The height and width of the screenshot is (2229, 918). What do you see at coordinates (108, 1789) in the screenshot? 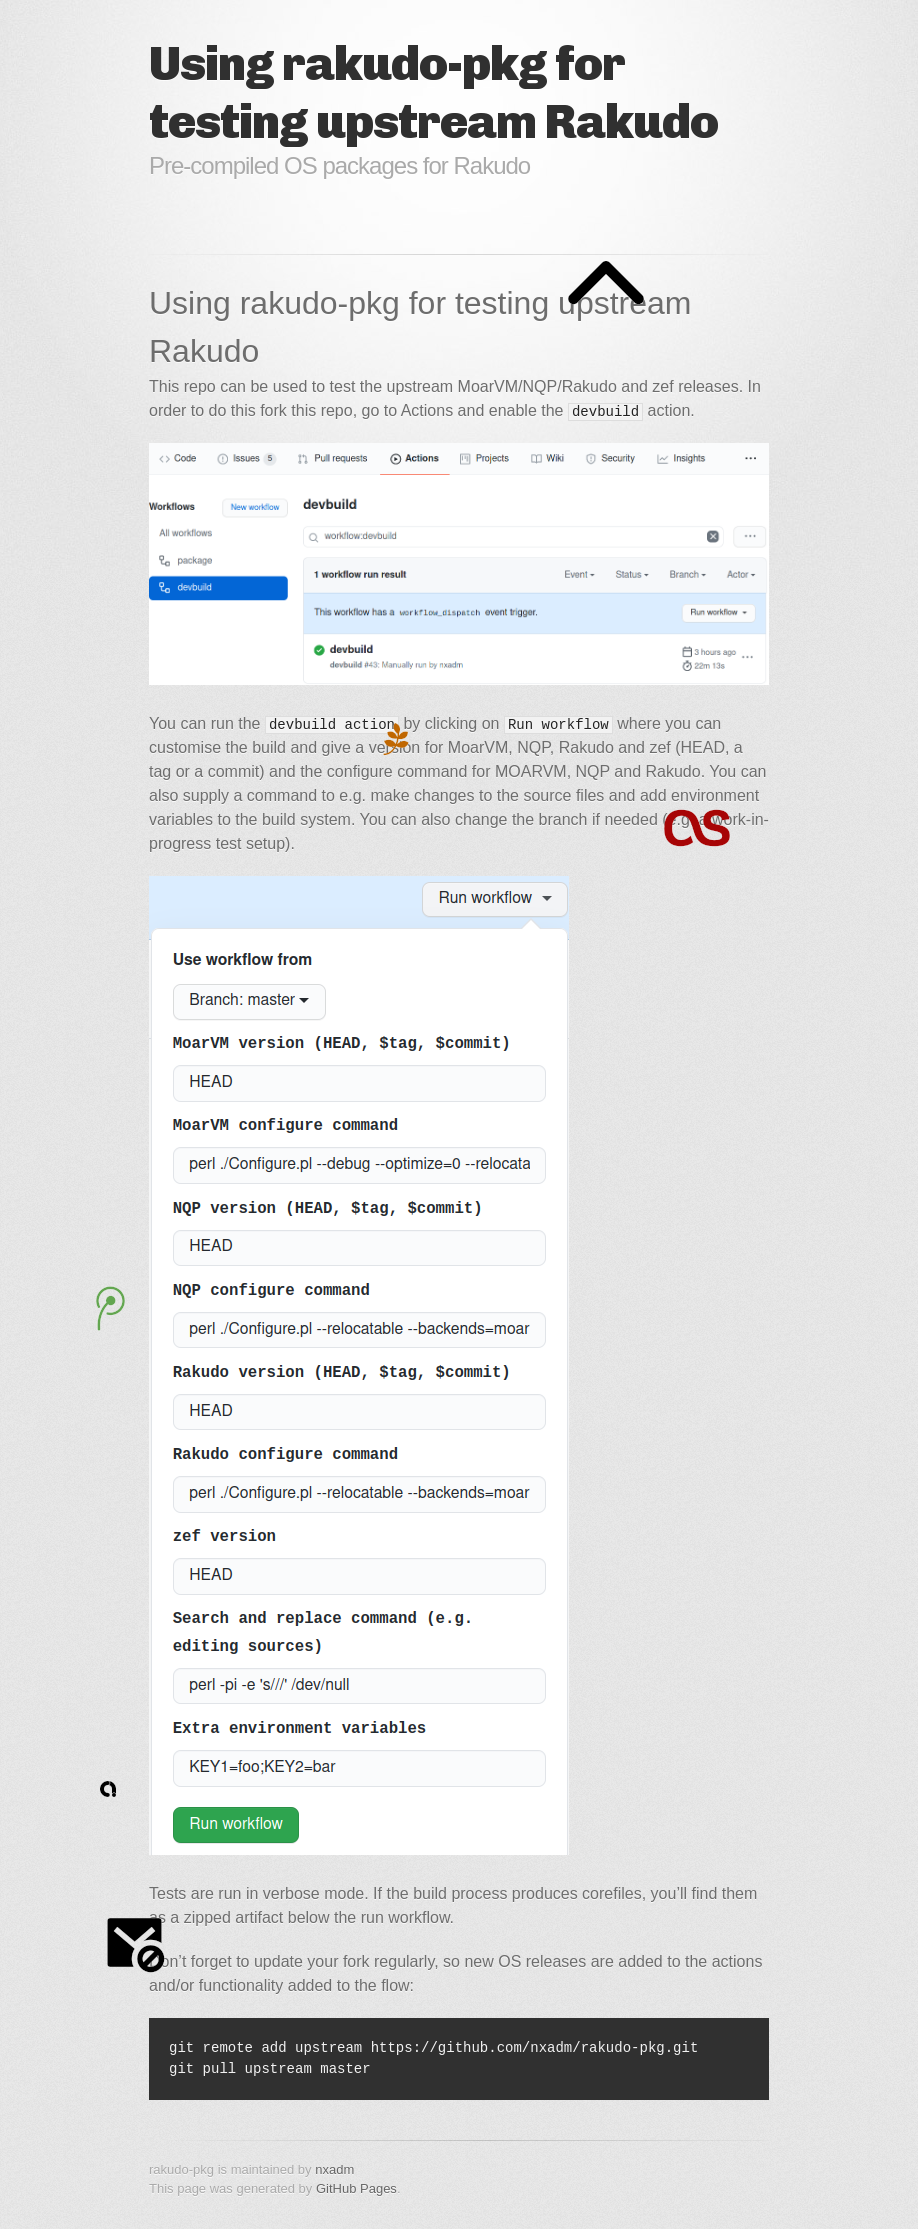
I see `google admob logo` at bounding box center [108, 1789].